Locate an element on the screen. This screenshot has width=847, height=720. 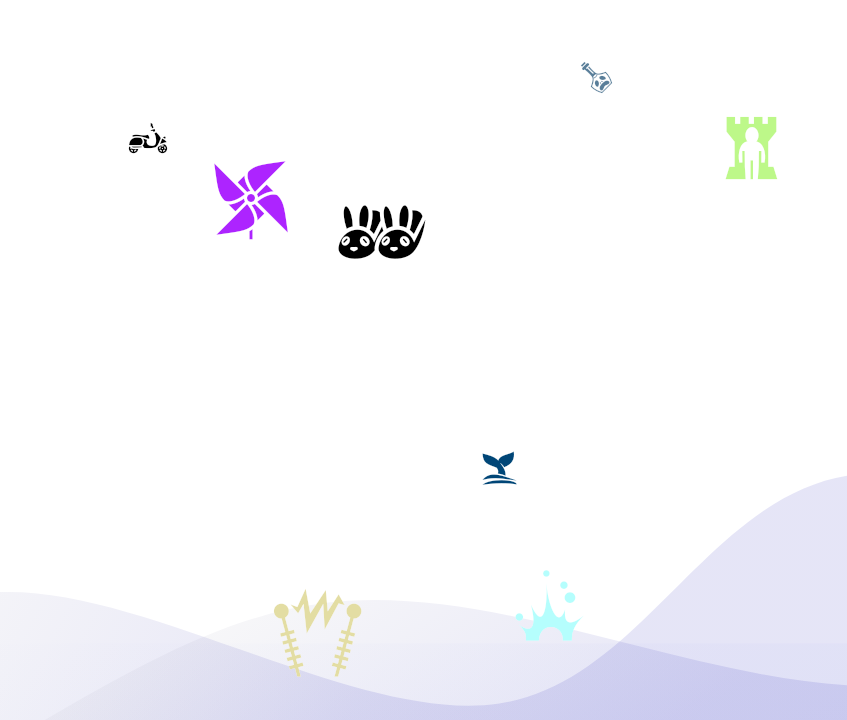
a decorative or playful element indicating games or toys is located at coordinates (251, 198).